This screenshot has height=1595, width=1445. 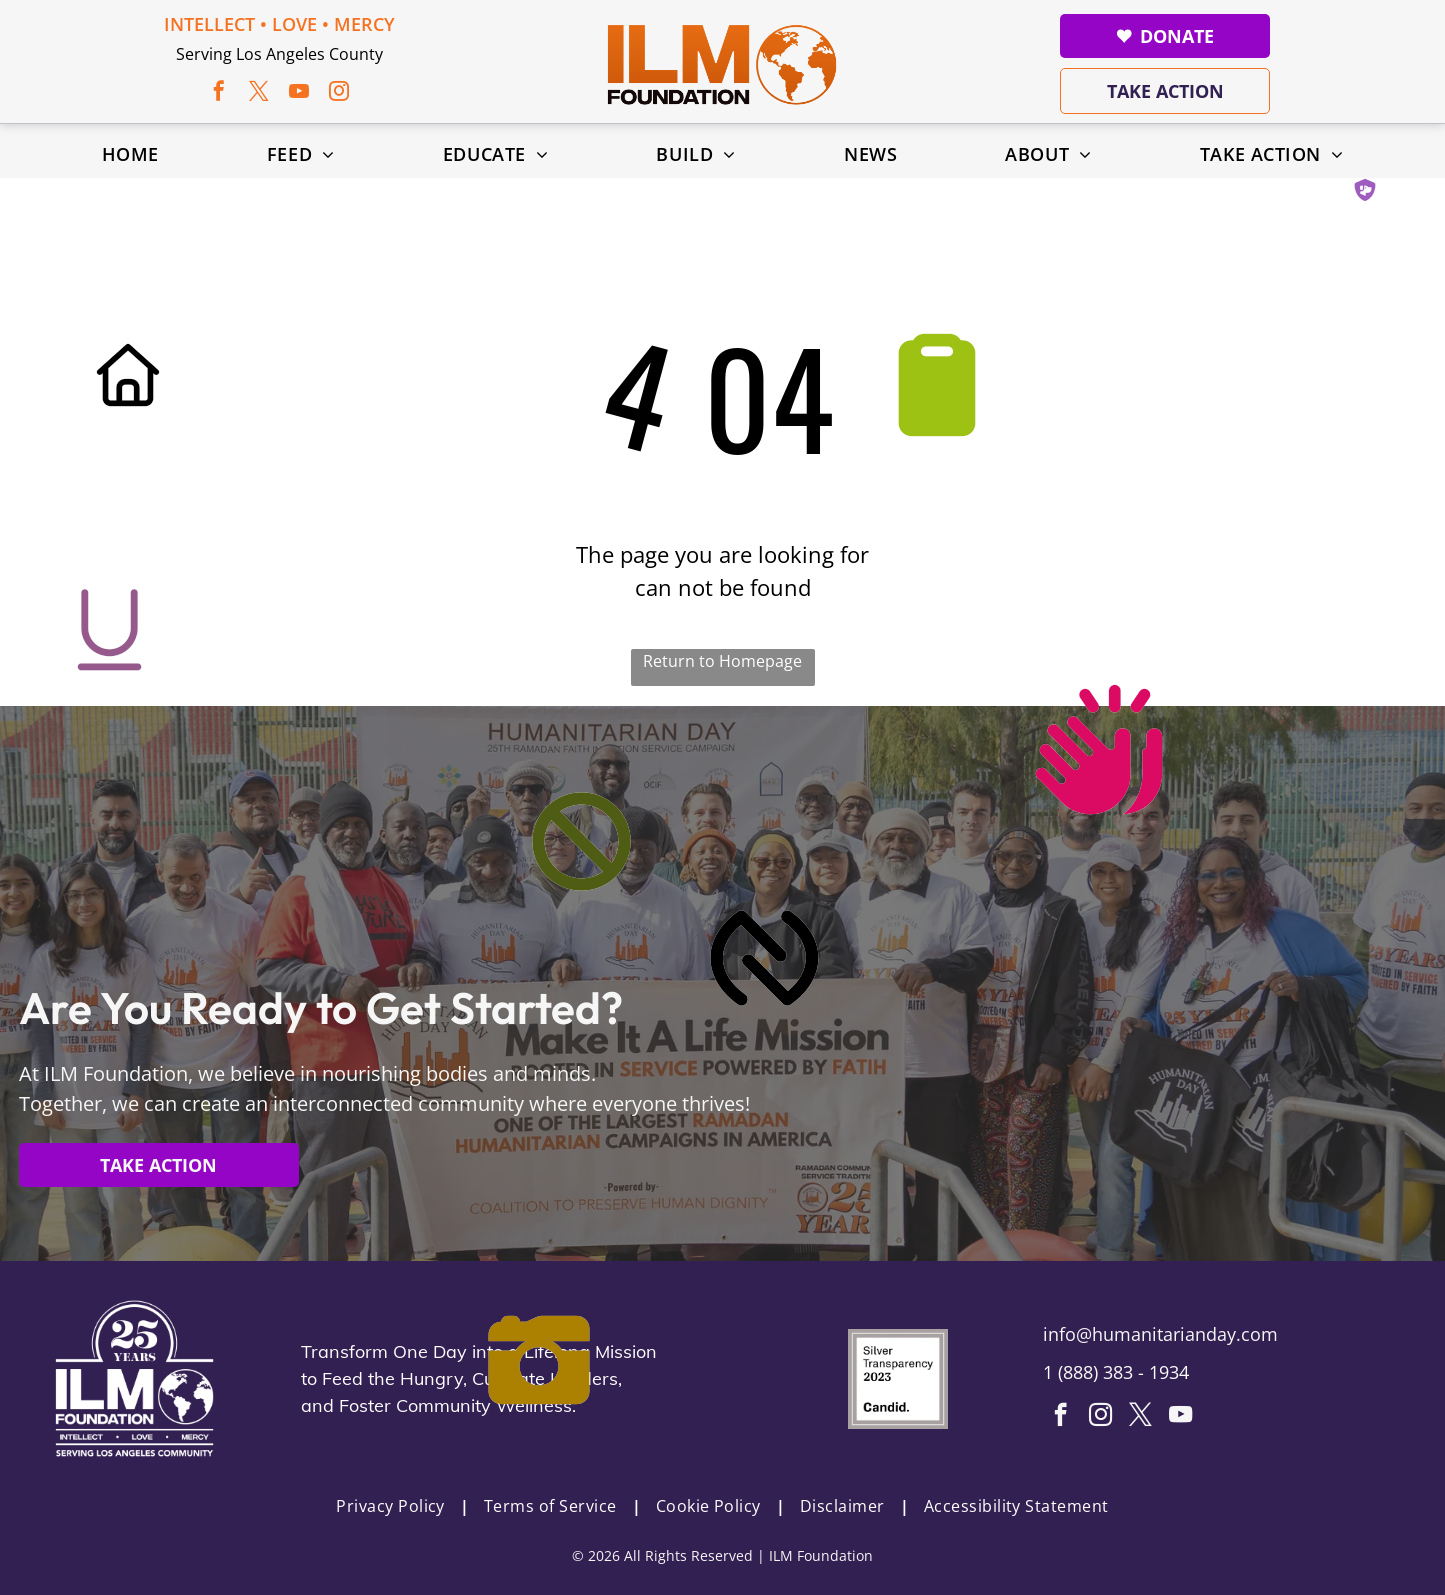 I want to click on navigate to home screen, so click(x=128, y=375).